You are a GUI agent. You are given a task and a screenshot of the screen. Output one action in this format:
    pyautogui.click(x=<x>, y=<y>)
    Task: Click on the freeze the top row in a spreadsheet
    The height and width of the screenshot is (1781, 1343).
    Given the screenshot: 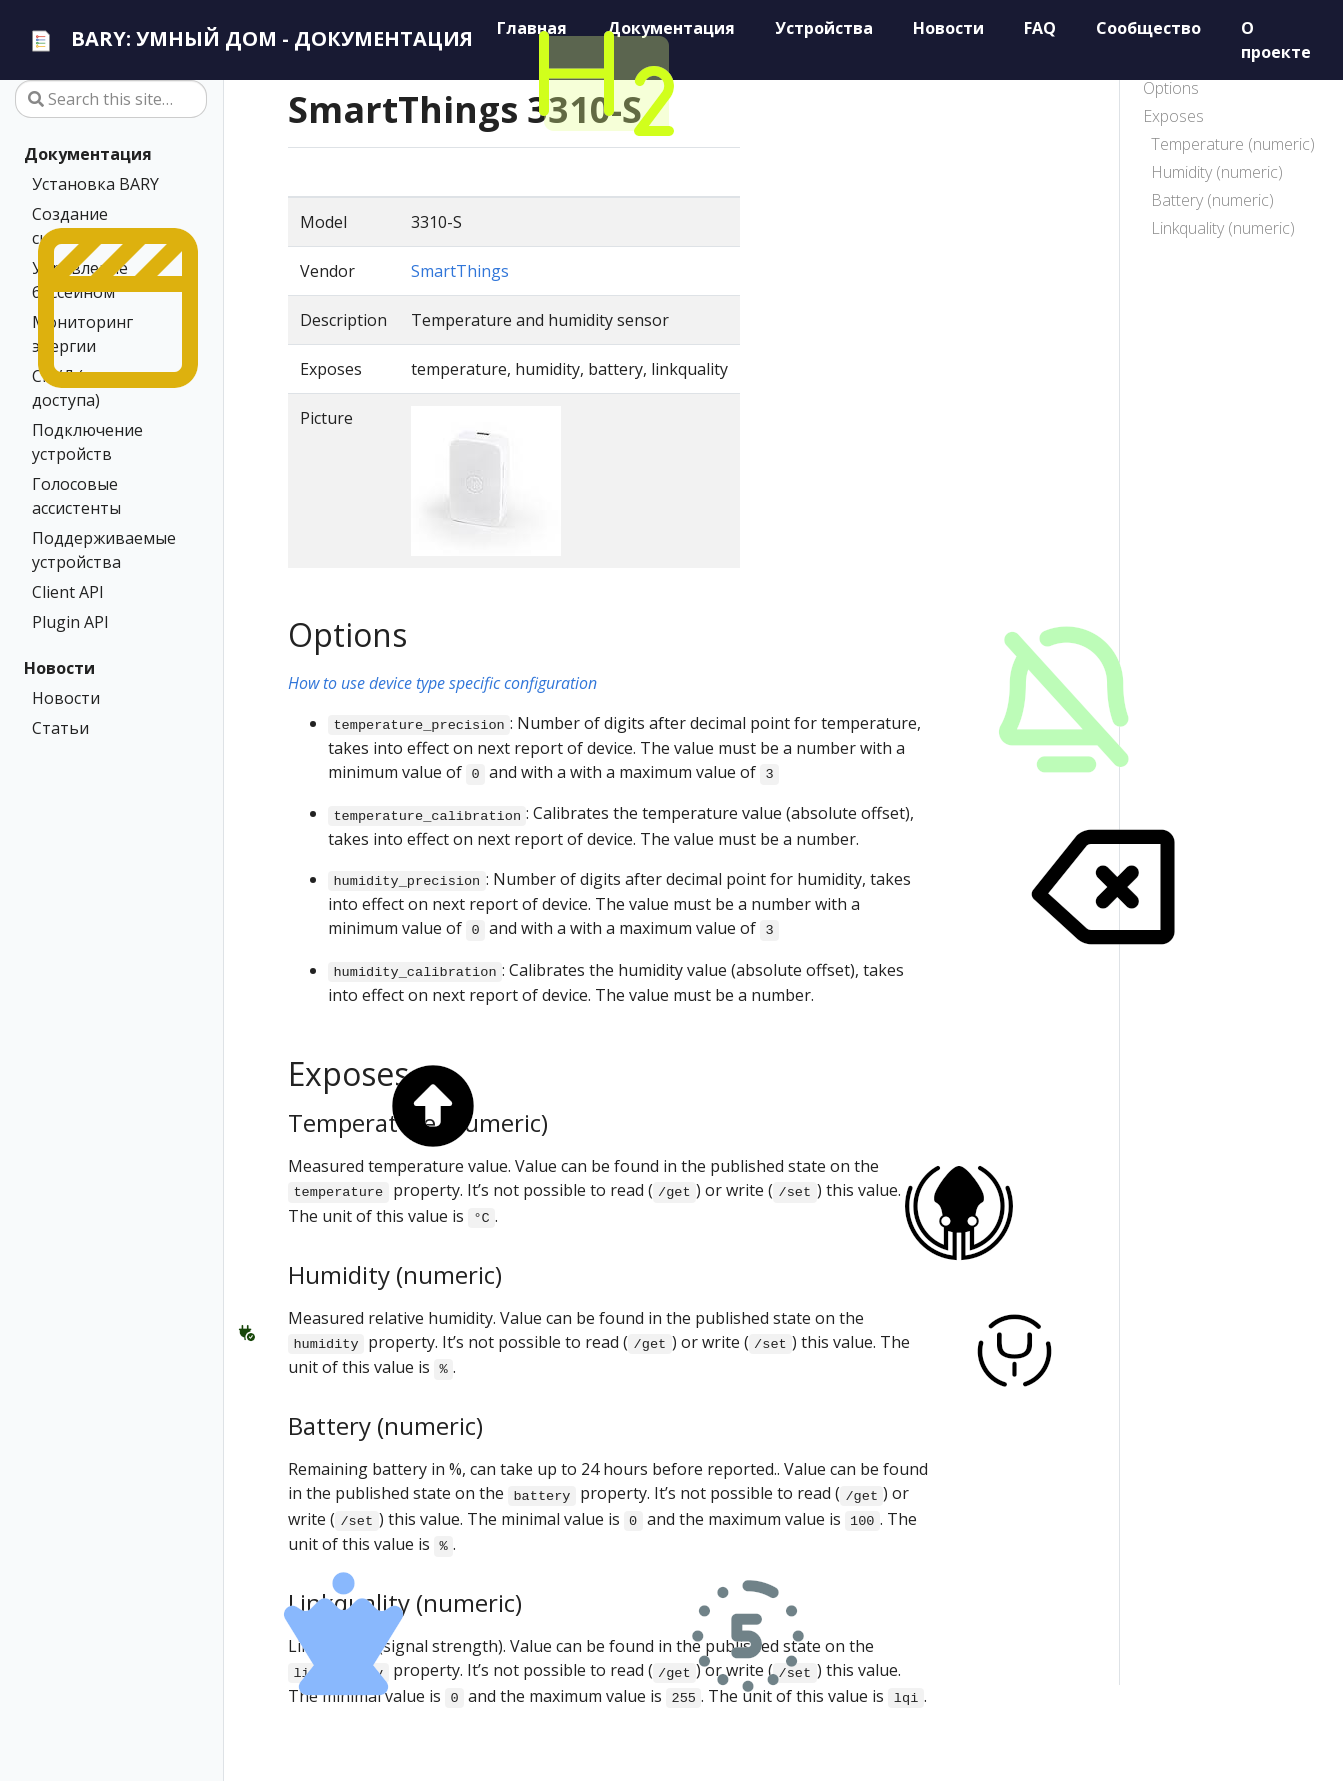 What is the action you would take?
    pyautogui.click(x=118, y=308)
    